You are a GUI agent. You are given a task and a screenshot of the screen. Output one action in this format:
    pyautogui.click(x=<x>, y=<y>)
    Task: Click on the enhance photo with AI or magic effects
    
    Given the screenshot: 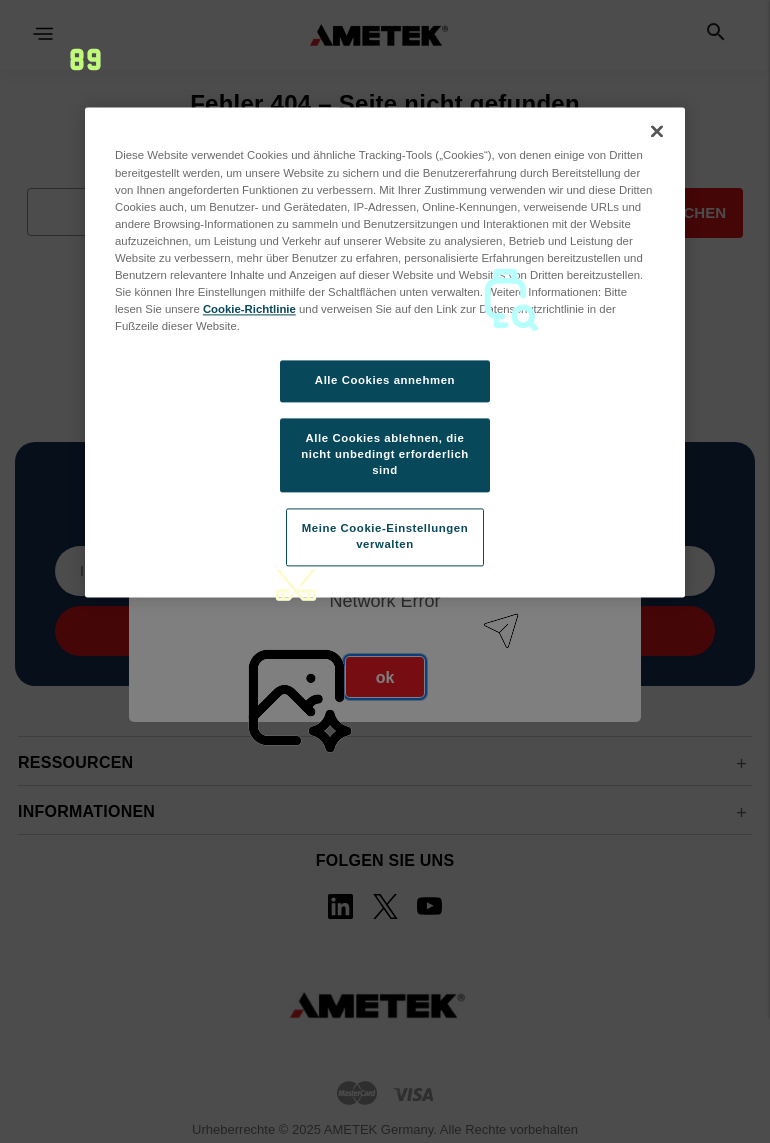 What is the action you would take?
    pyautogui.click(x=296, y=697)
    